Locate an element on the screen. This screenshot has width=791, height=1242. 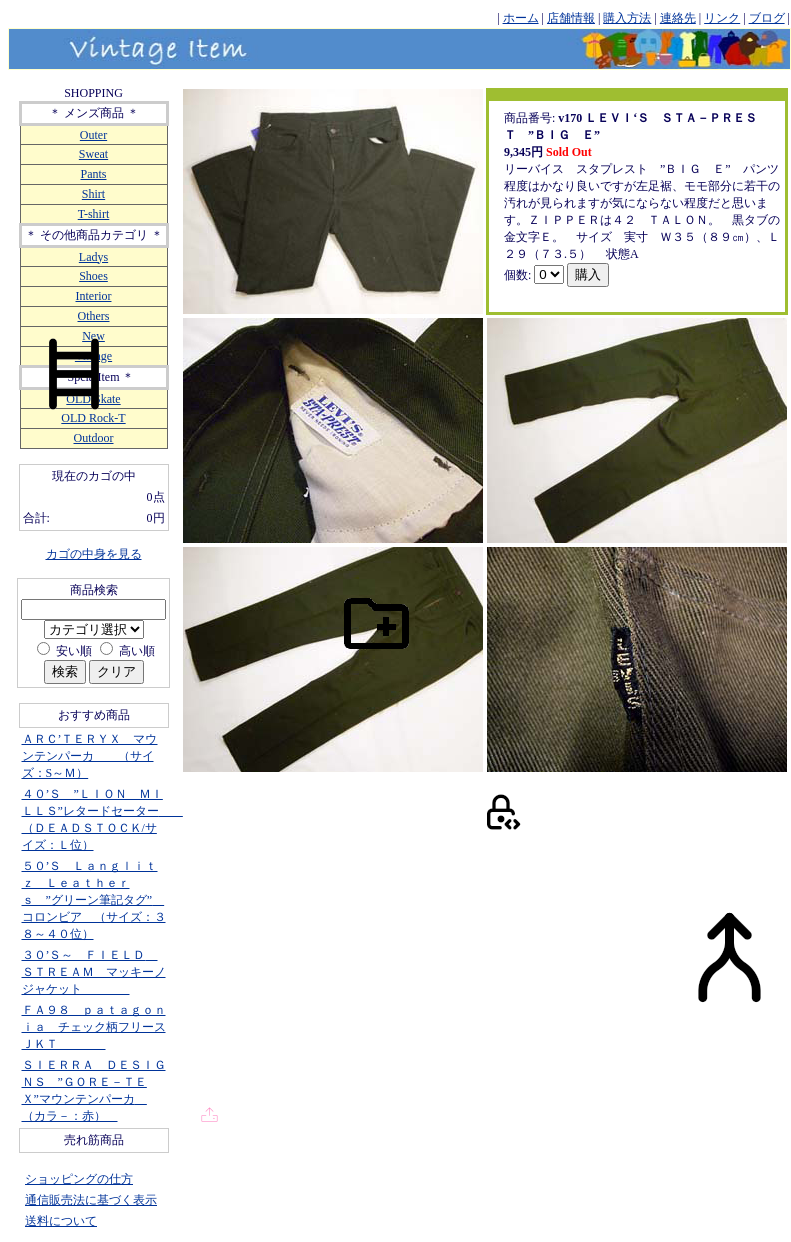
create a new folder is located at coordinates (376, 623).